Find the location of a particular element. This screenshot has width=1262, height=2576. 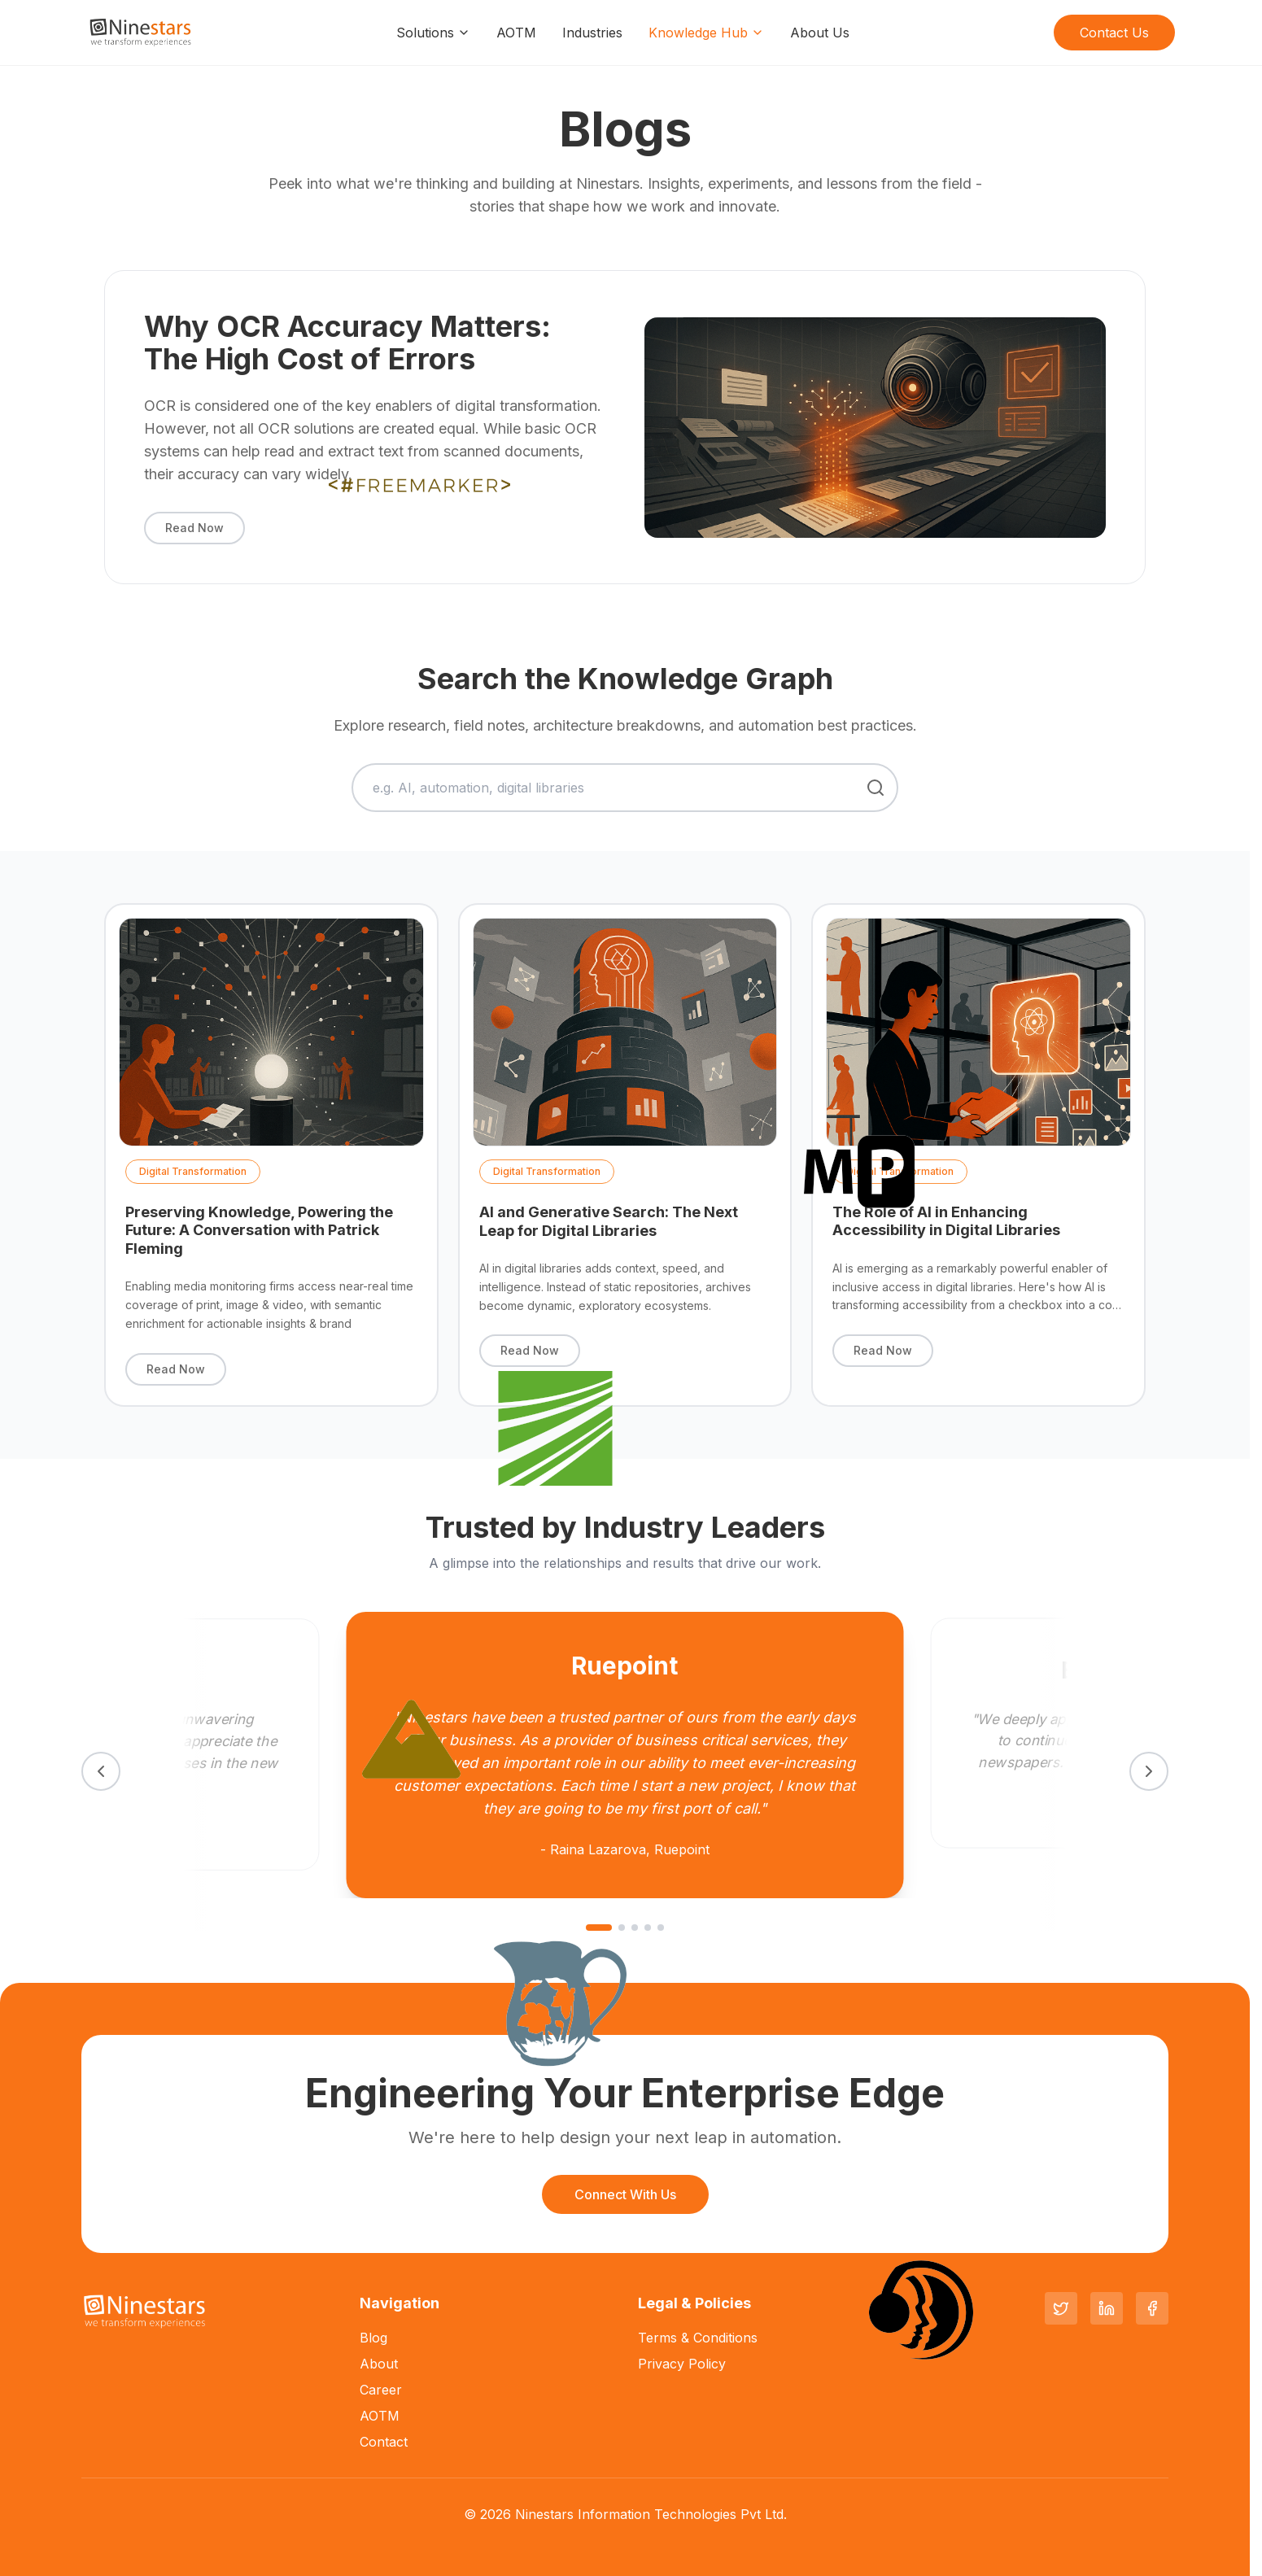

Fraunhofer-Gesellschaft organization logo is located at coordinates (555, 1428).